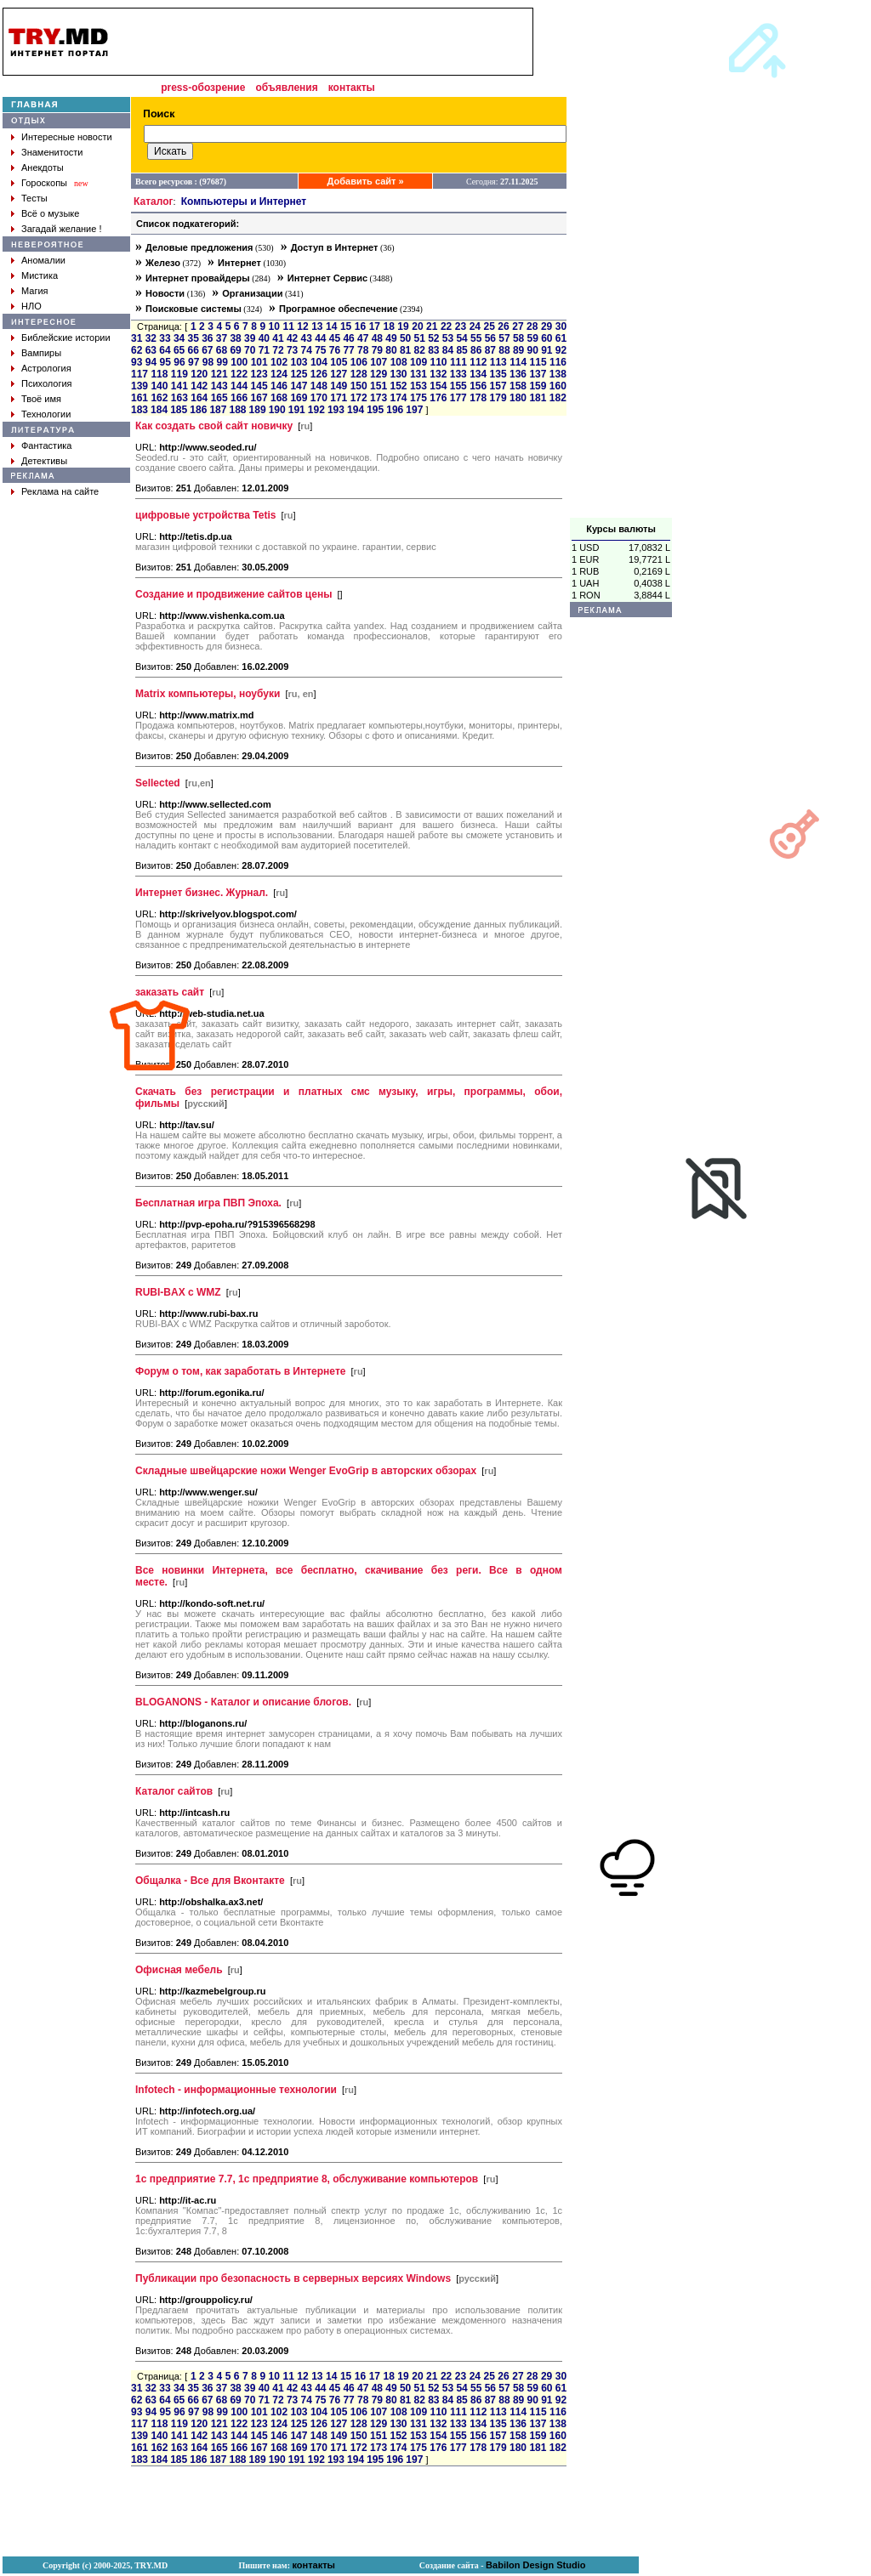 The height and width of the screenshot is (2576, 871). Describe the element at coordinates (794, 834) in the screenshot. I see `access music or instrument settings` at that location.